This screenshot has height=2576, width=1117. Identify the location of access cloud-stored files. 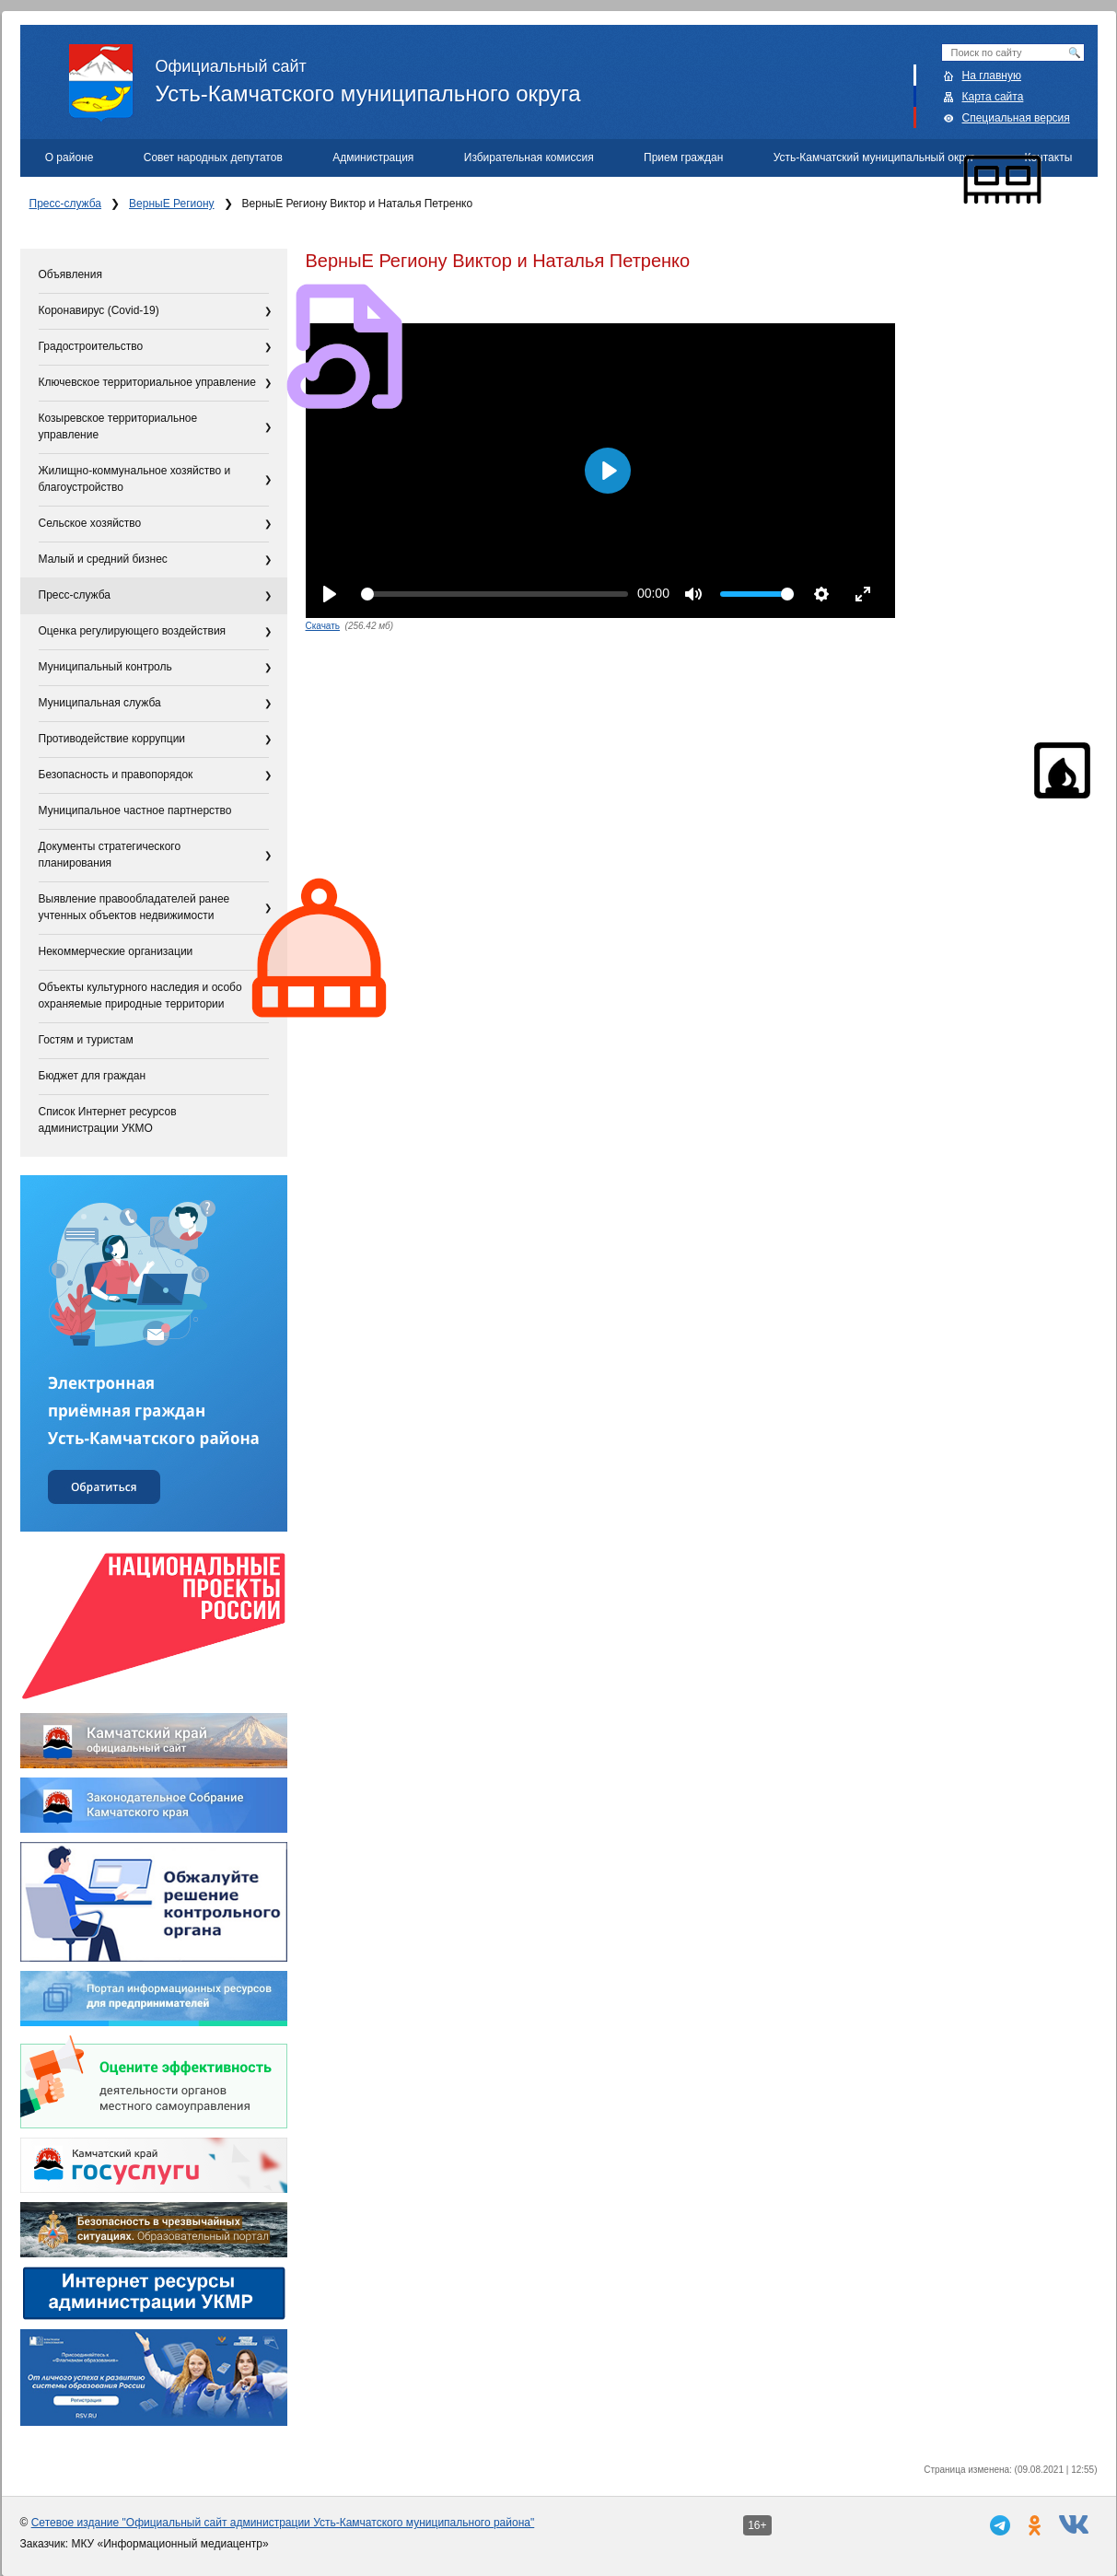
(349, 346).